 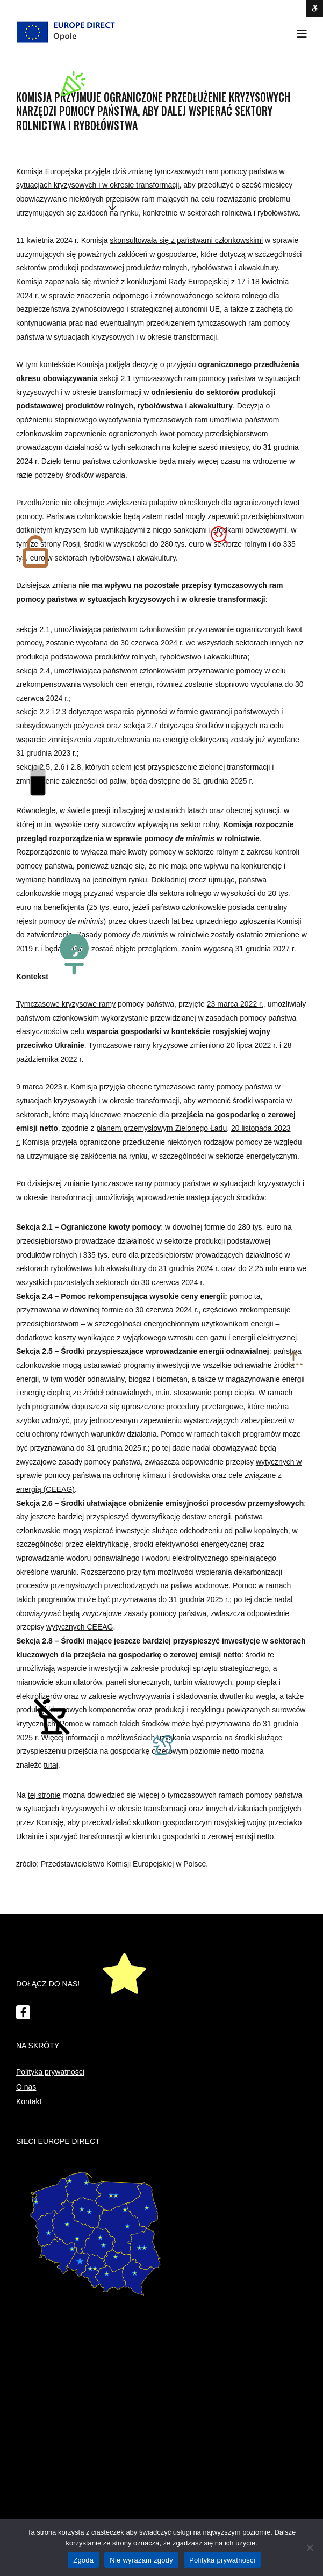 What do you see at coordinates (74, 953) in the screenshot?
I see `access golf or sports-related features` at bounding box center [74, 953].